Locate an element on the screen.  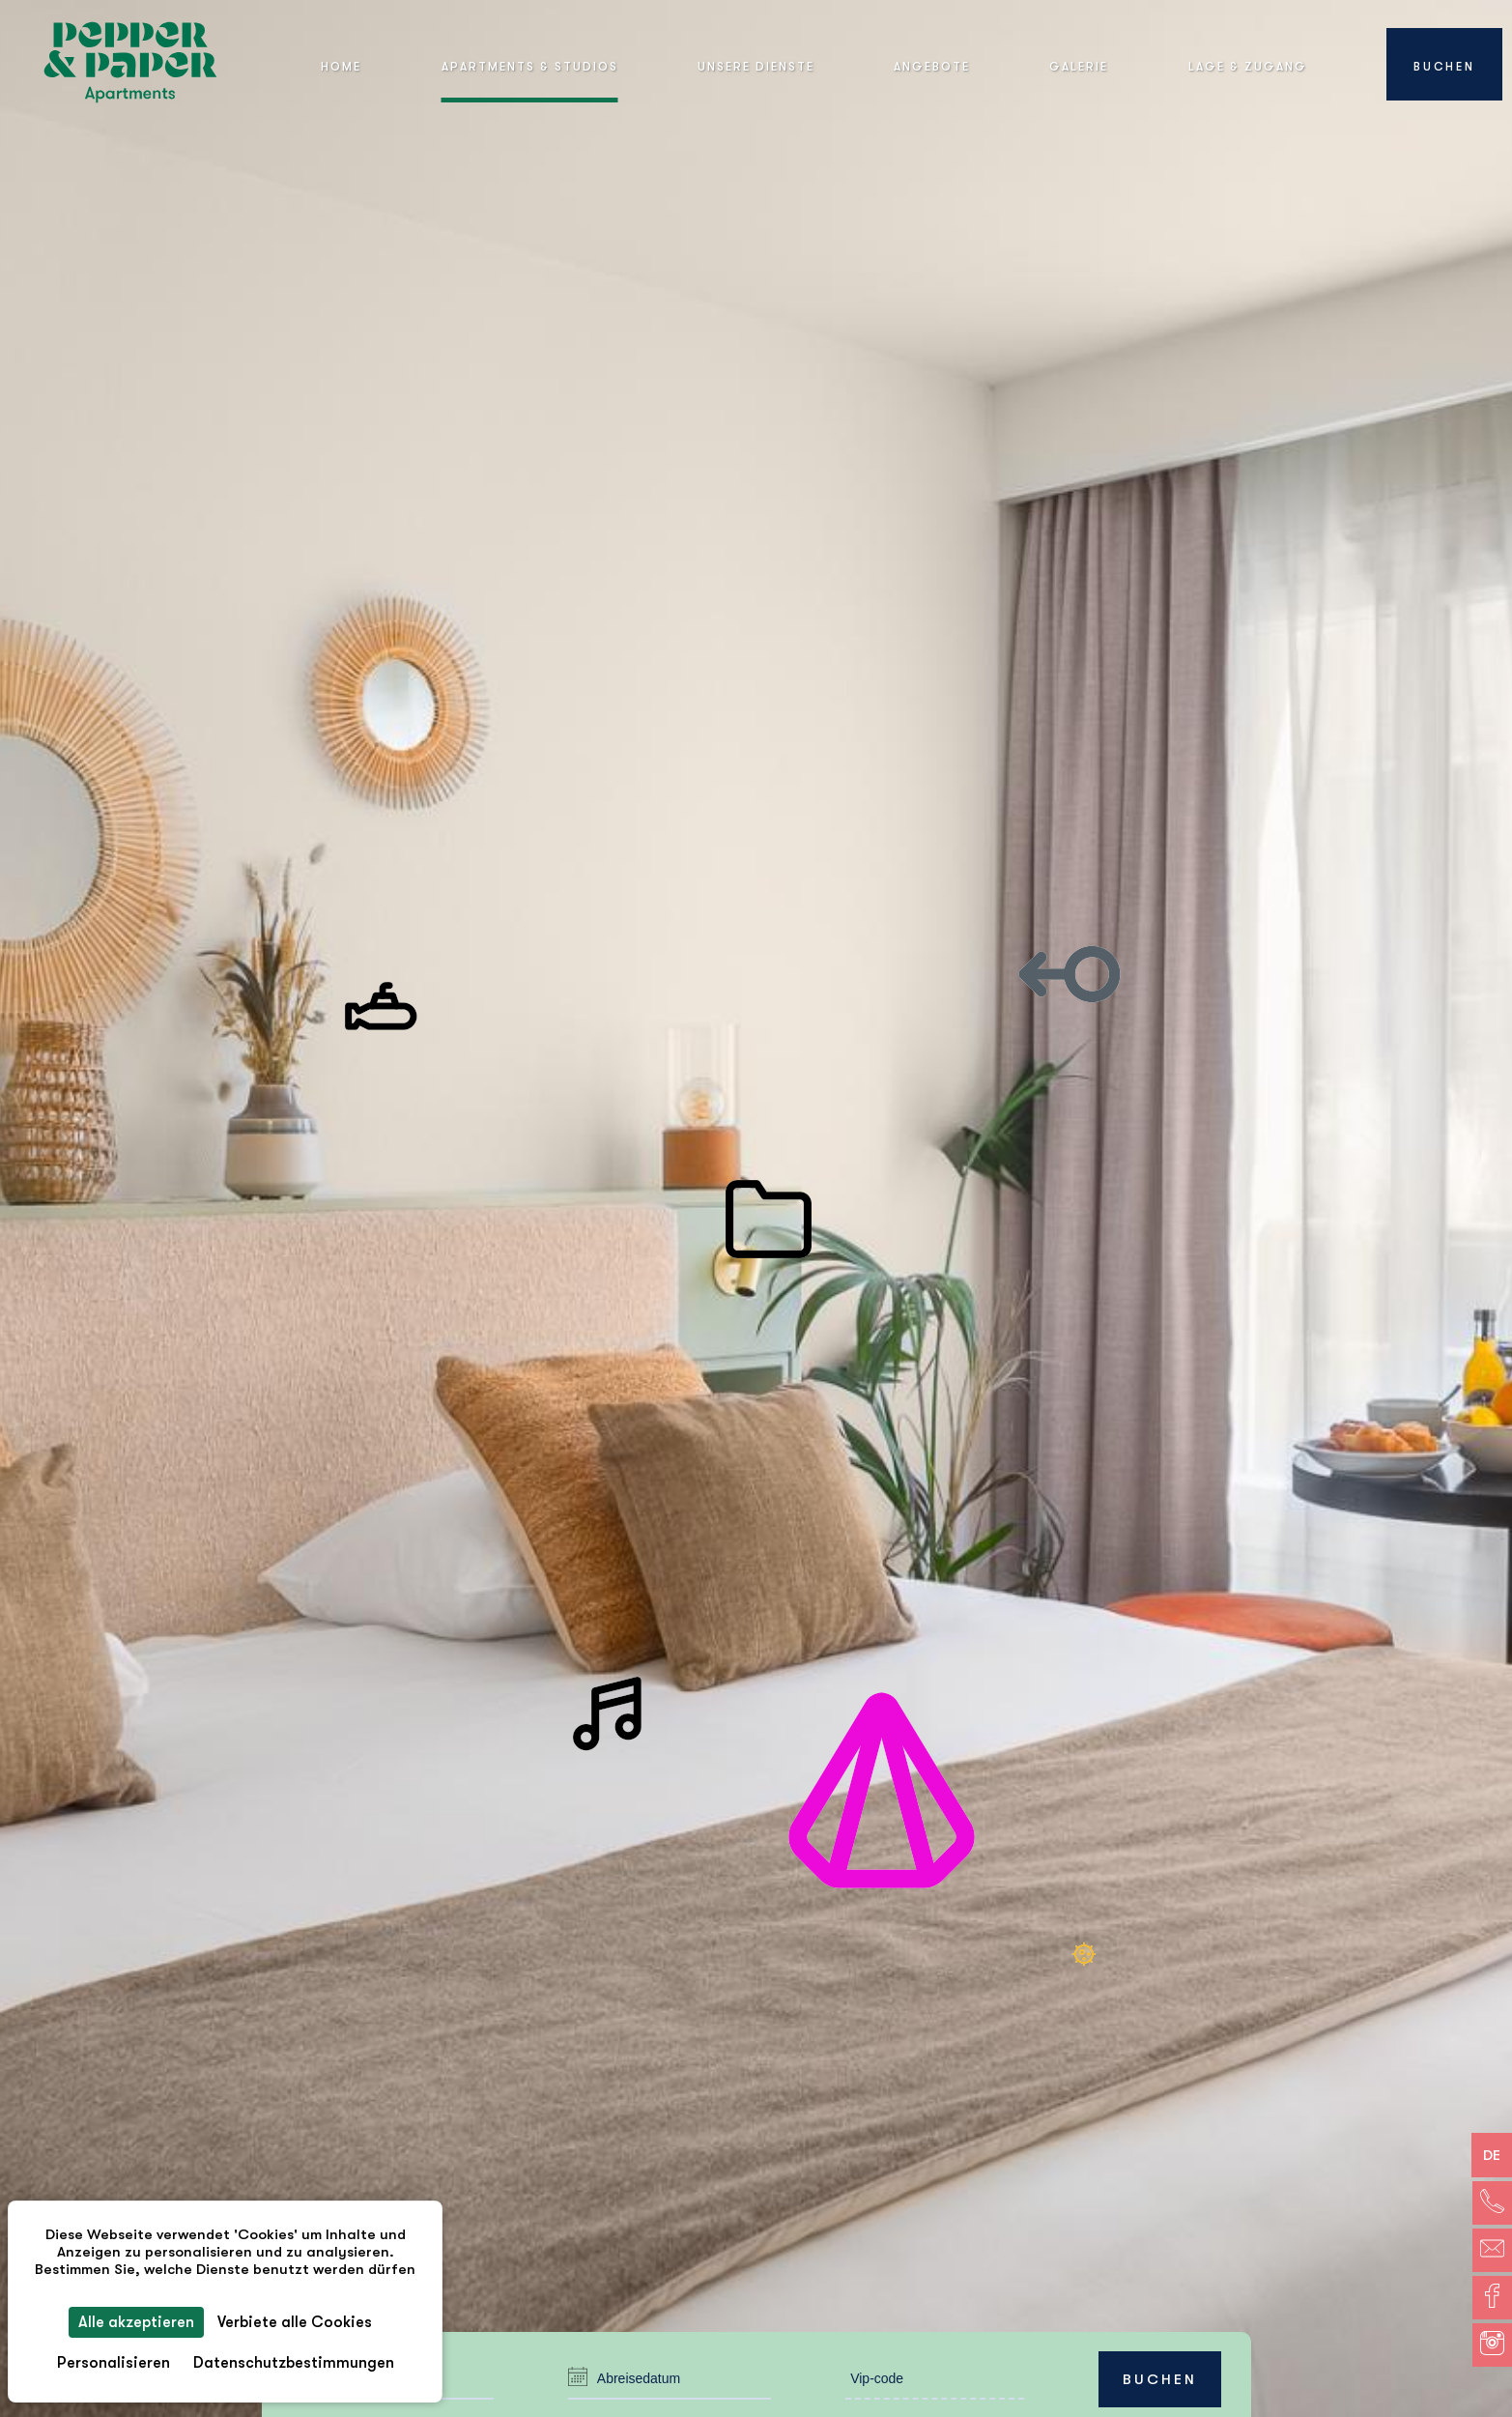
navigate to underwater or submarine-related content is located at coordinates (379, 1009).